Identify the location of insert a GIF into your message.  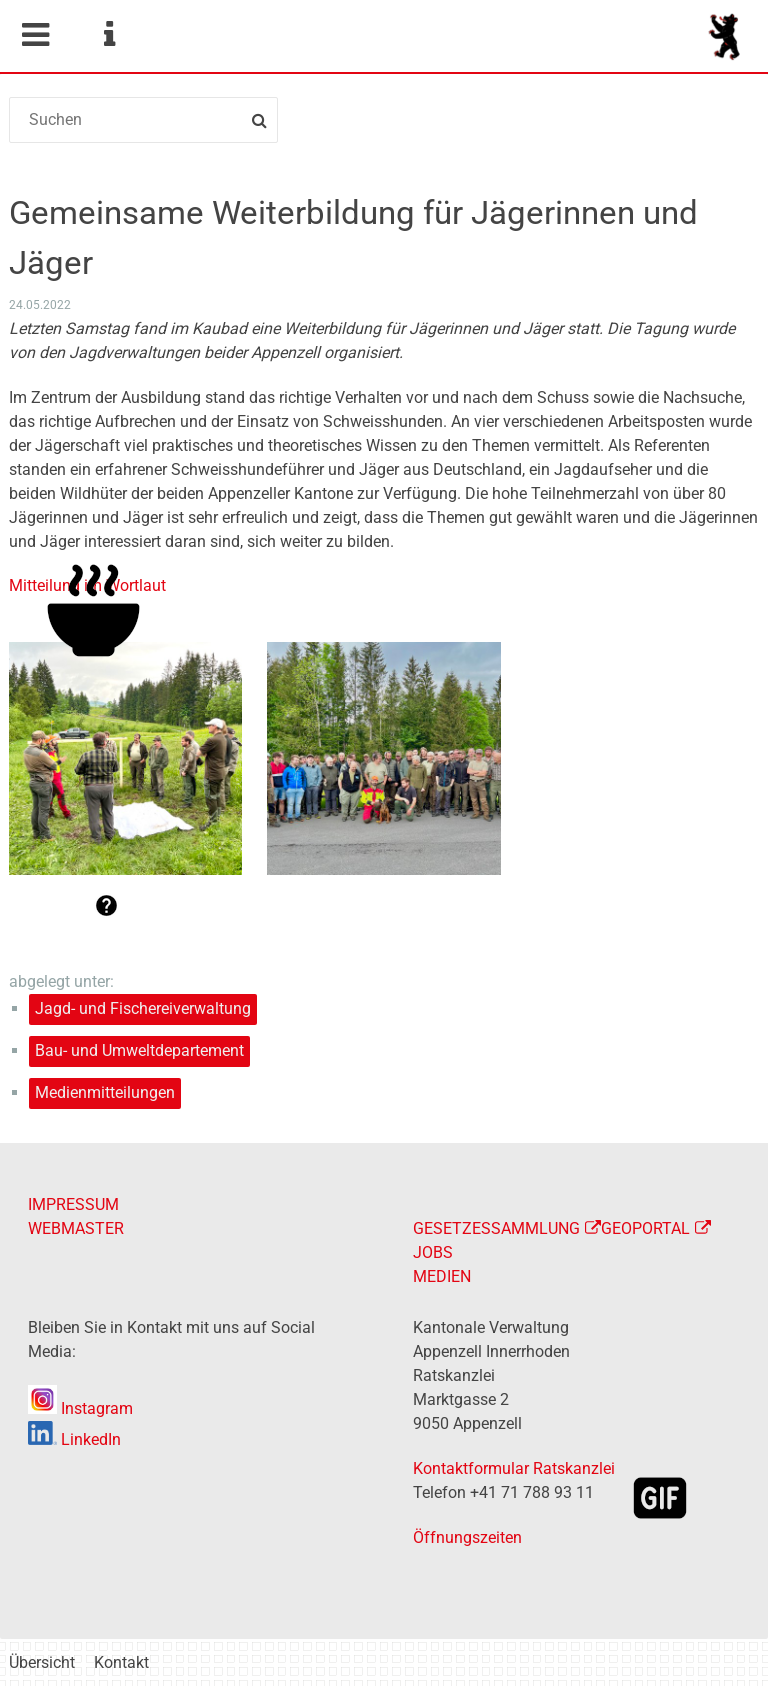
(660, 1498).